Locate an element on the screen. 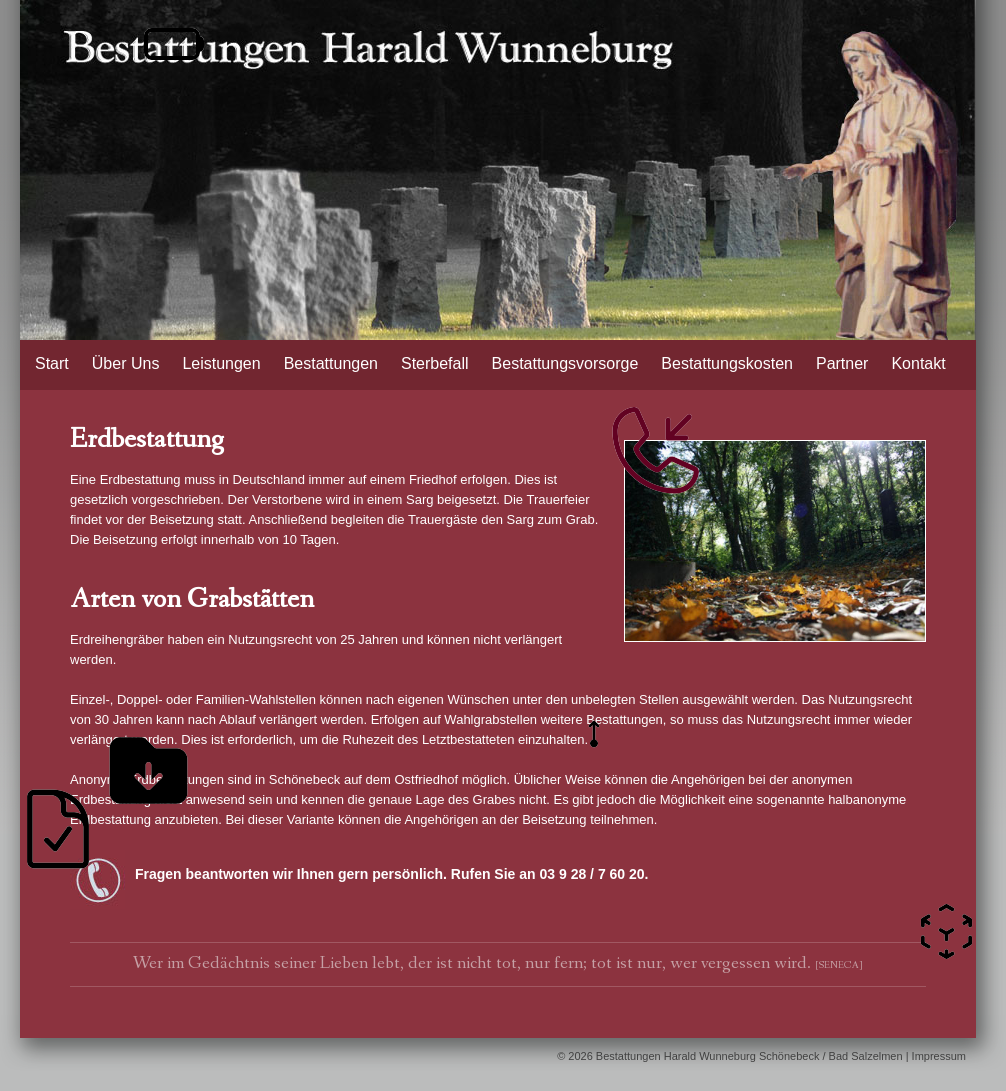 This screenshot has width=1006, height=1091. download files to this folder is located at coordinates (148, 770).